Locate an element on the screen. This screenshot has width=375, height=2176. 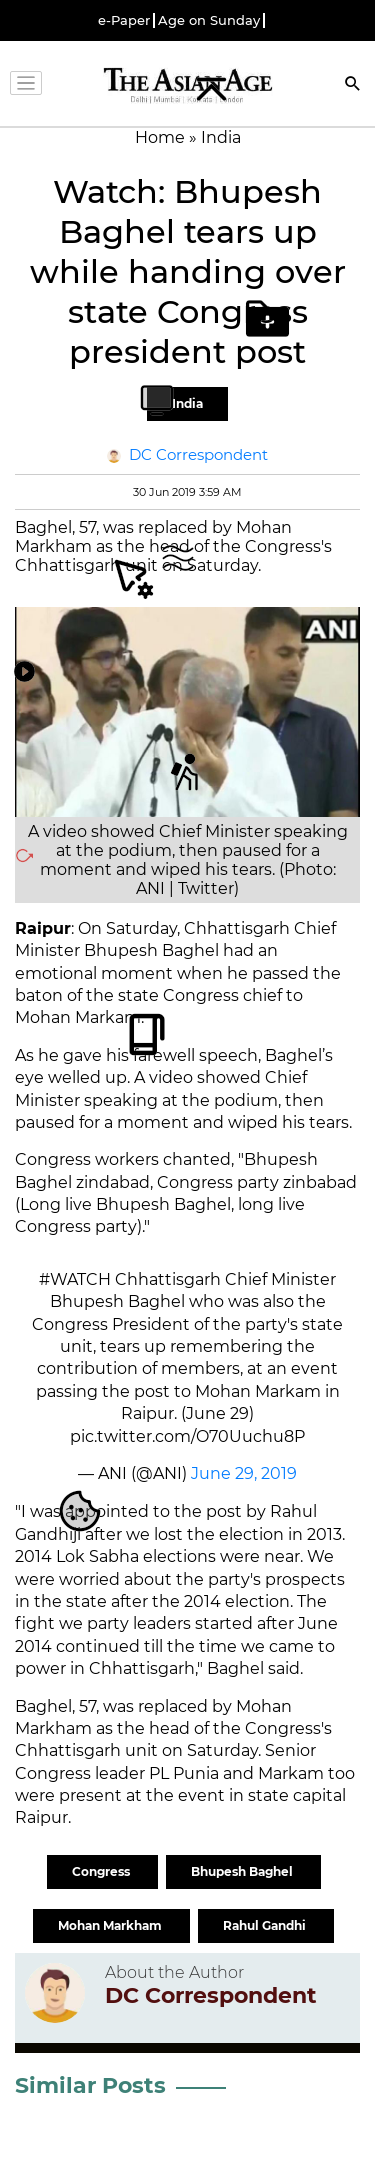
manage cookie preferences and privacy settings is located at coordinates (80, 1511).